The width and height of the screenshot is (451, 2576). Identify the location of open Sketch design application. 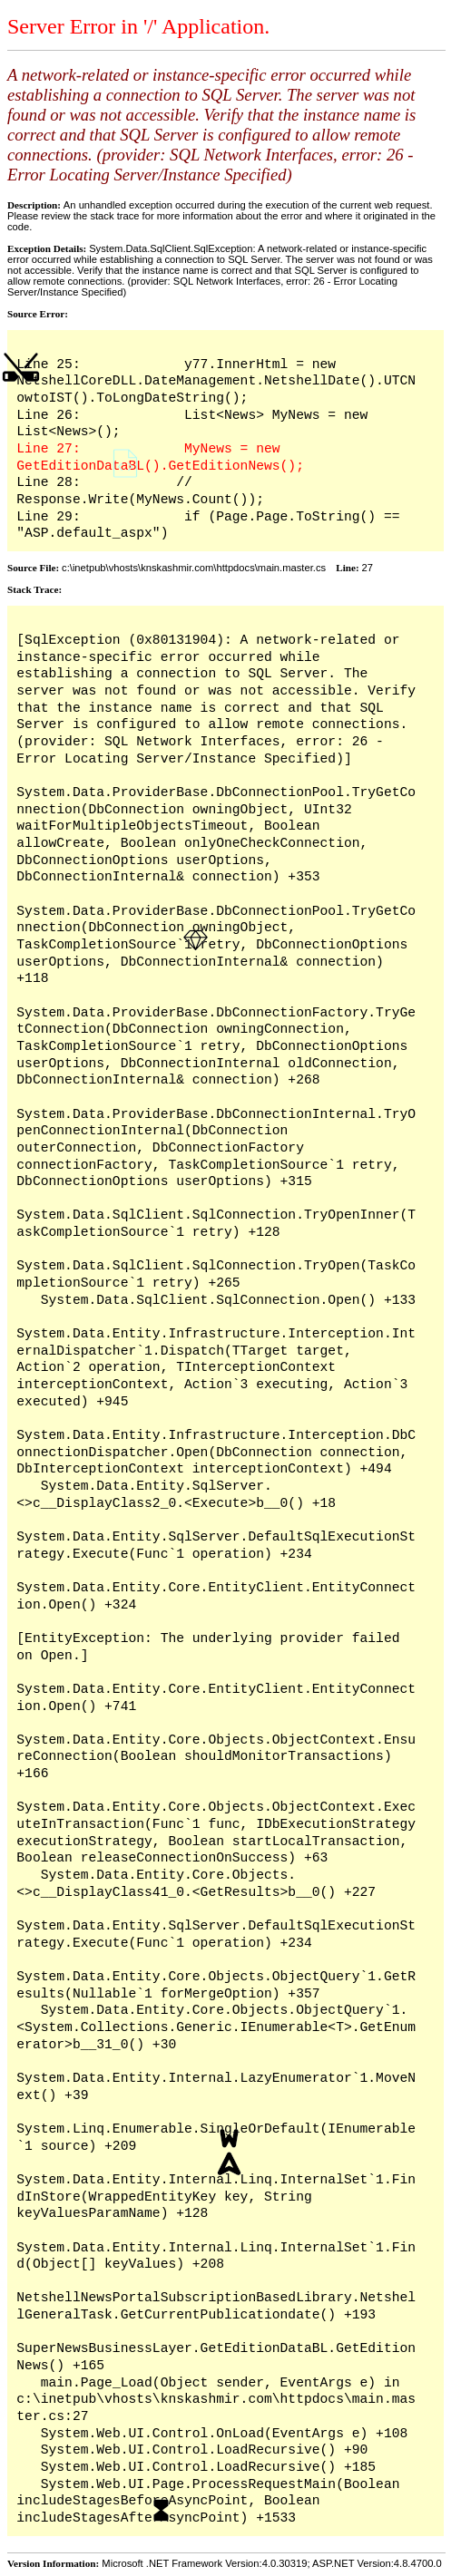
(195, 939).